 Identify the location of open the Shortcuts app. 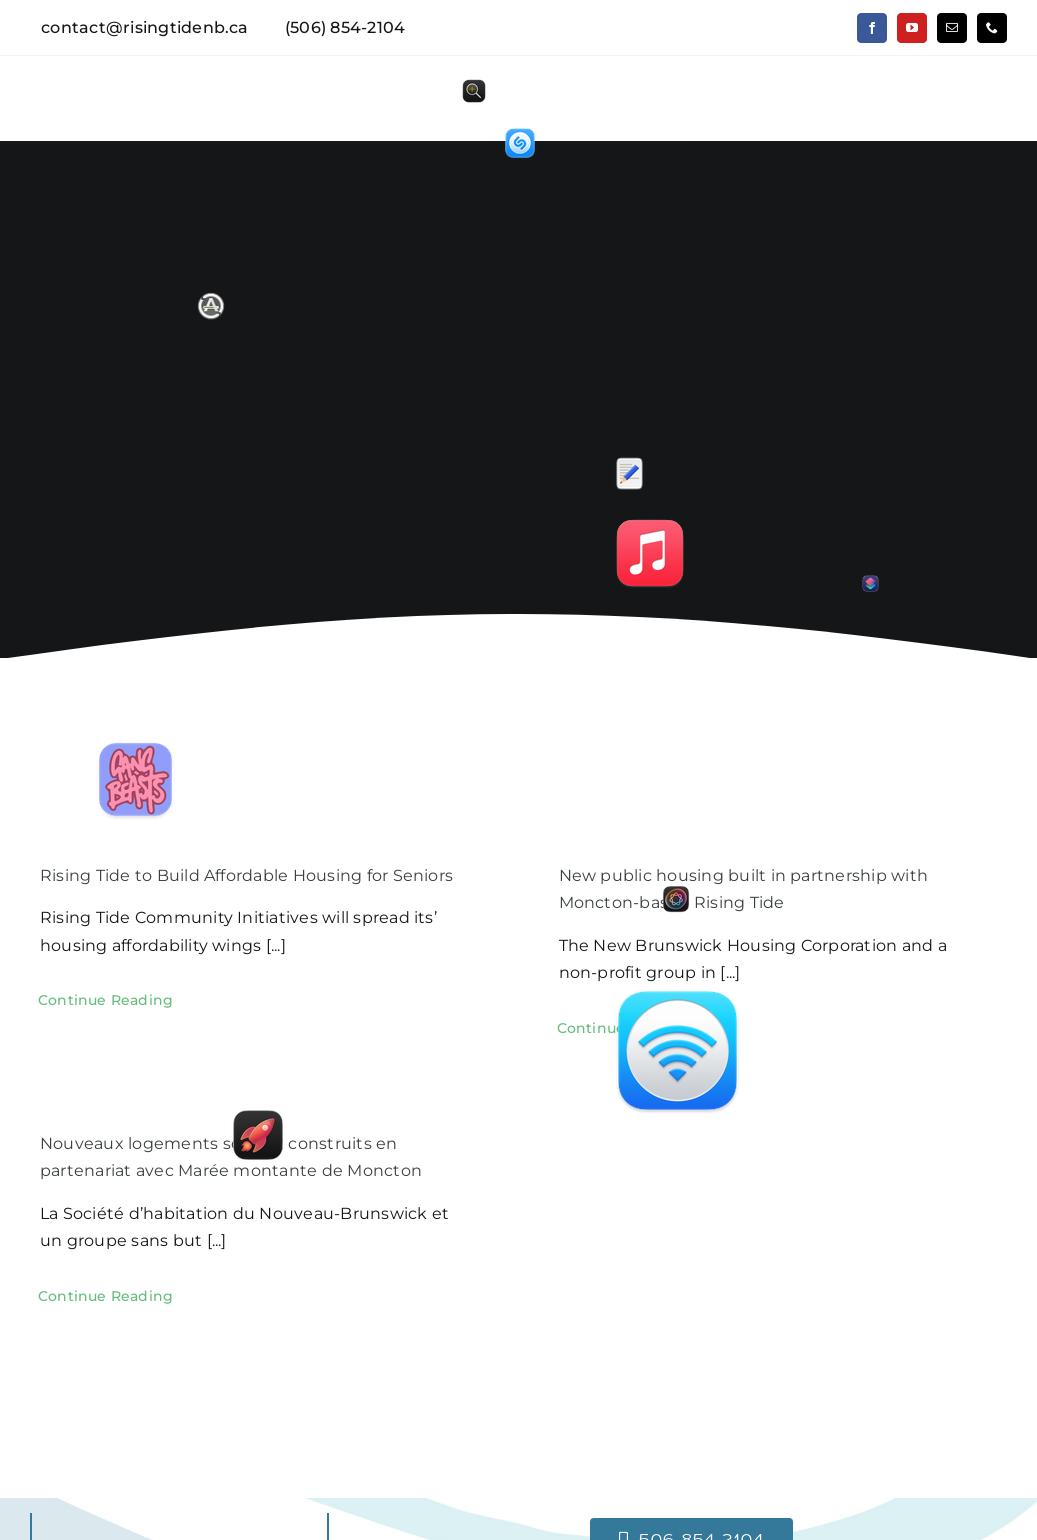
(870, 583).